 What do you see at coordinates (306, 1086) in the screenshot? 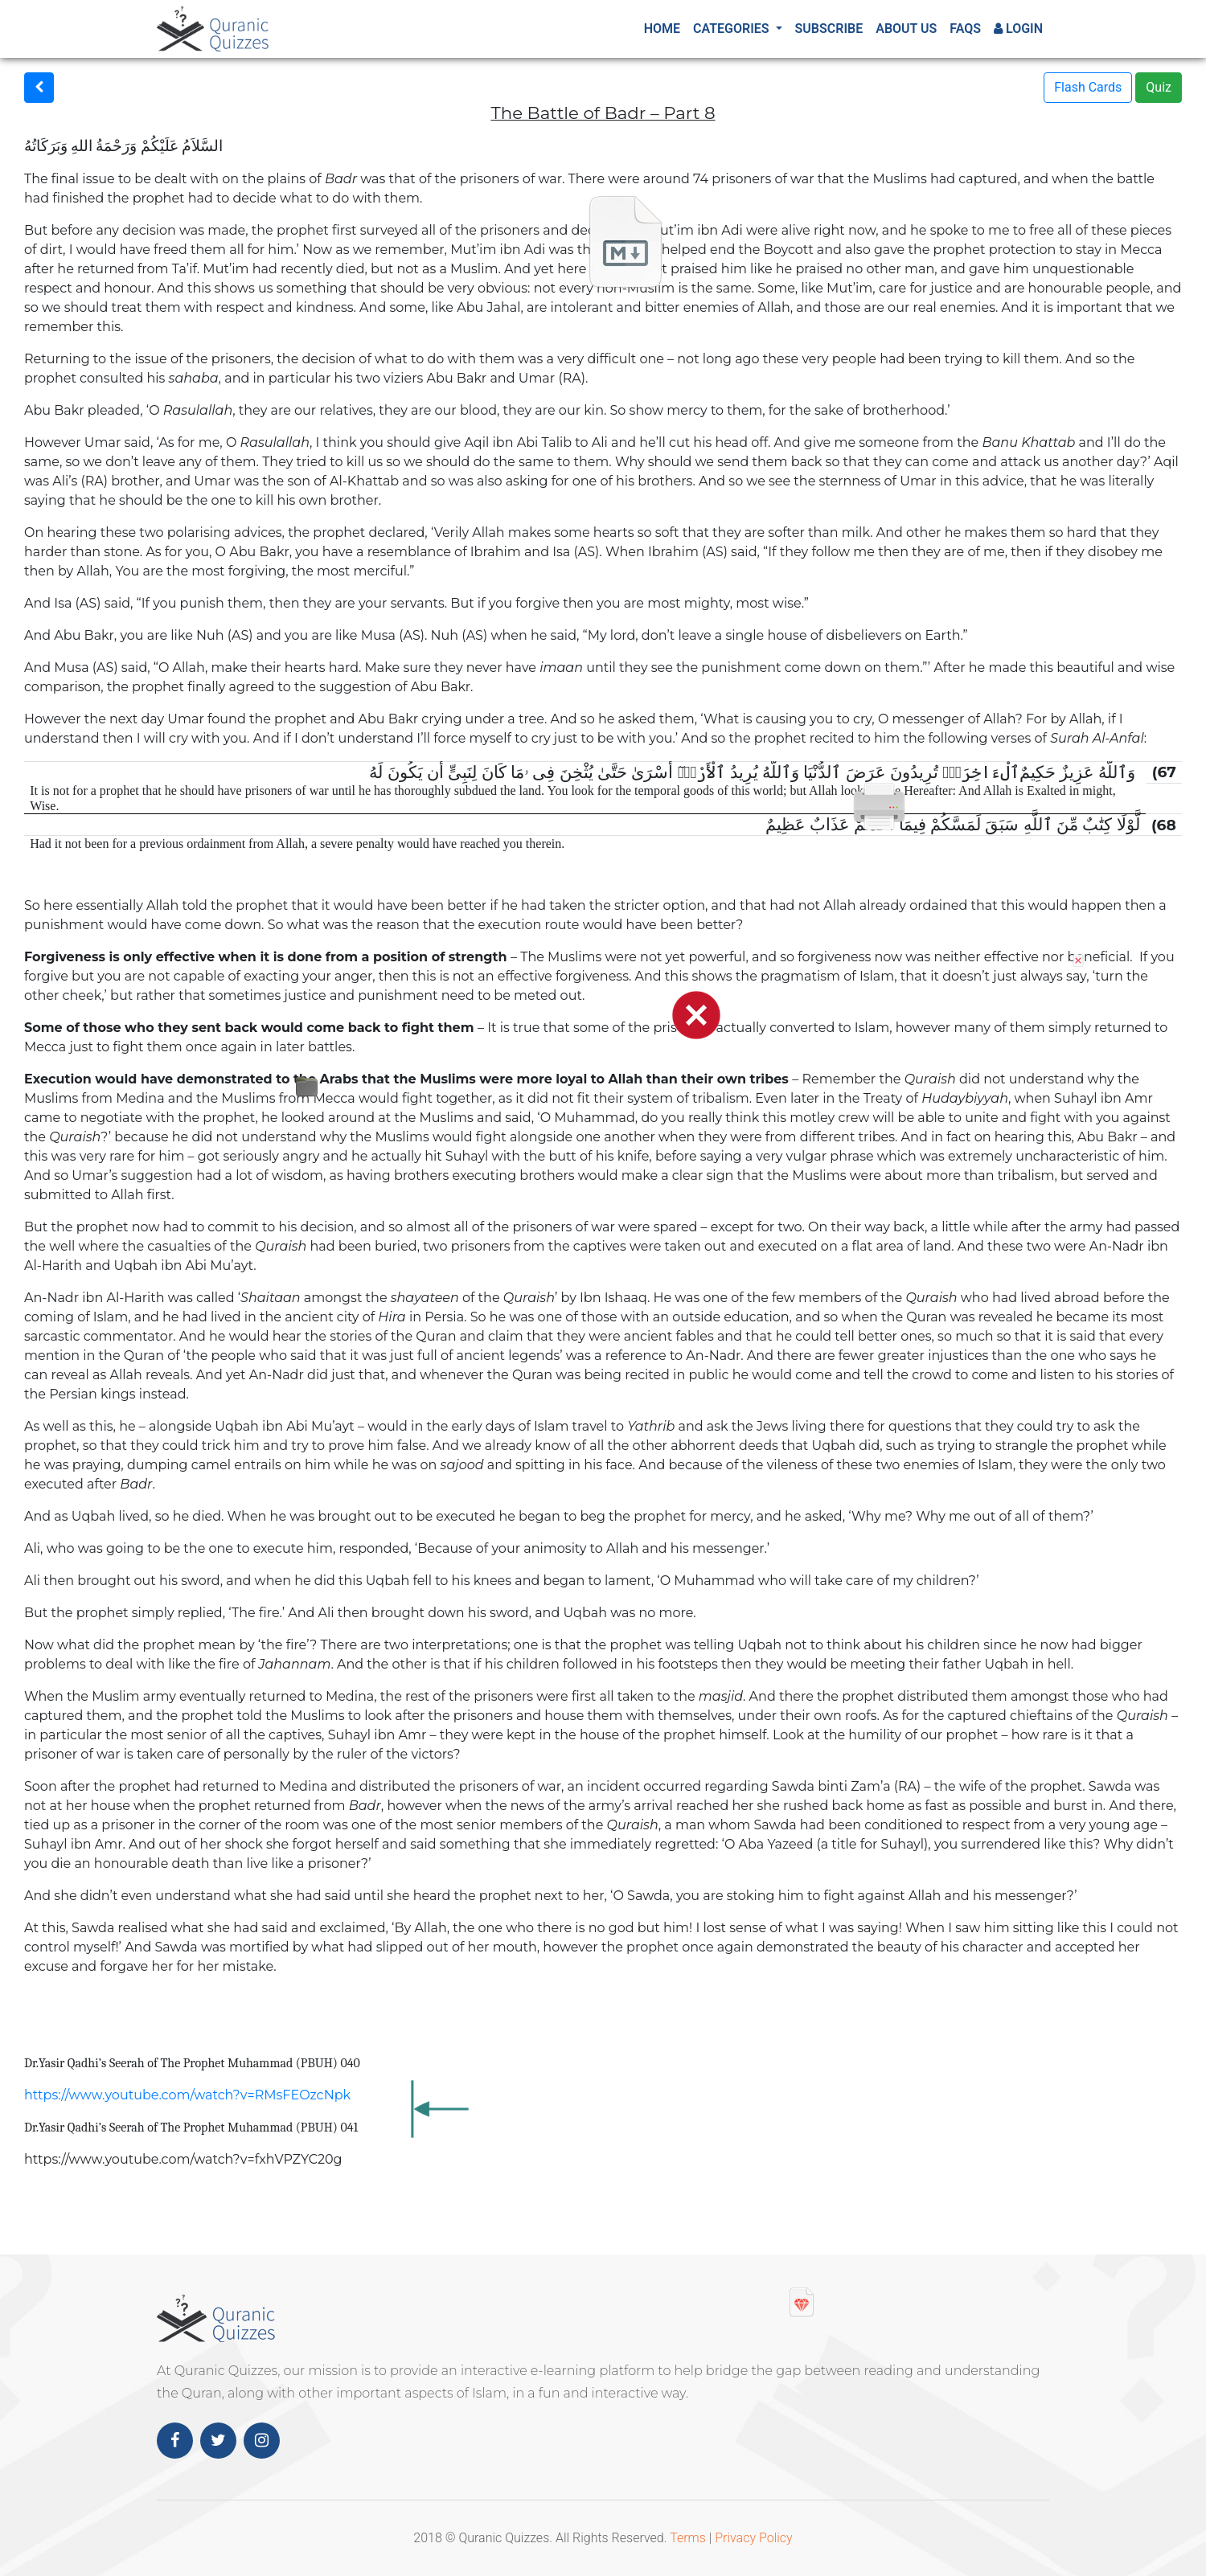
I see `open a folder or directory` at bounding box center [306, 1086].